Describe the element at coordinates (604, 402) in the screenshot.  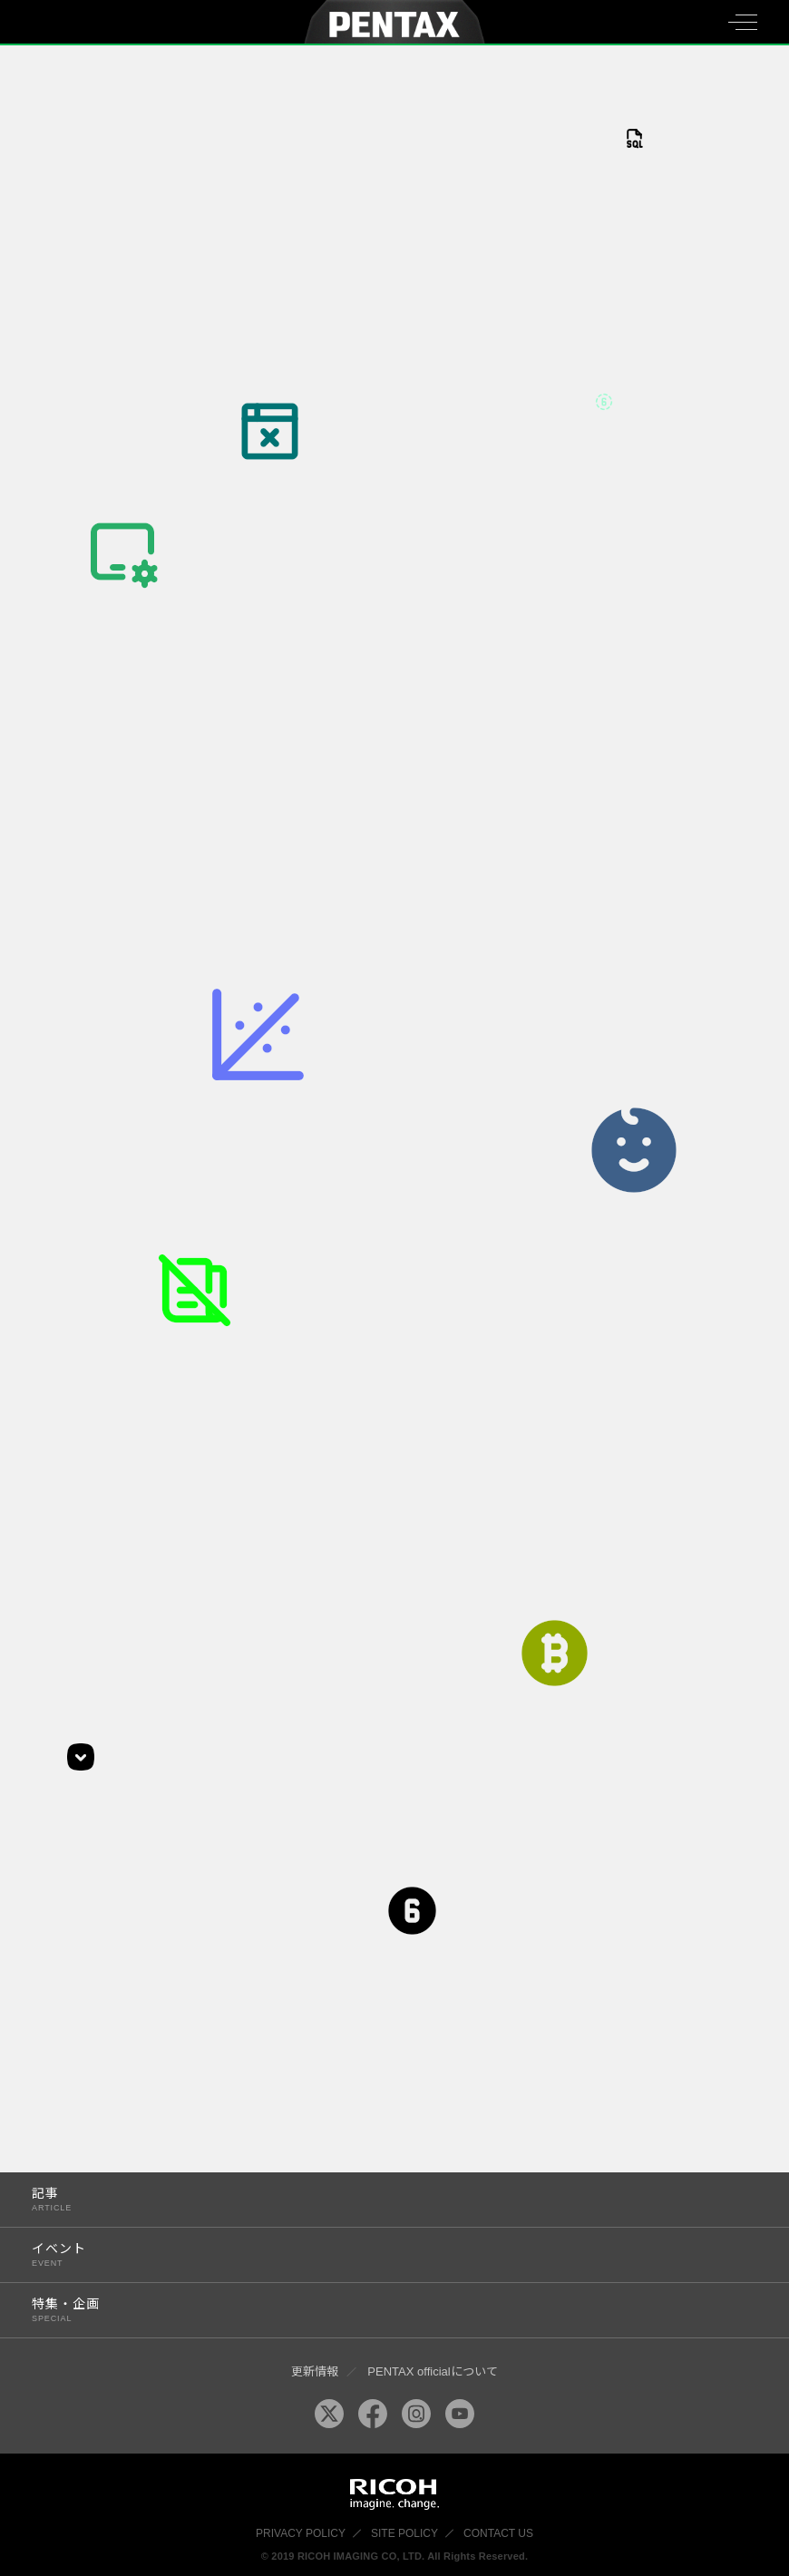
I see `step 6 of a multi-step process` at that location.